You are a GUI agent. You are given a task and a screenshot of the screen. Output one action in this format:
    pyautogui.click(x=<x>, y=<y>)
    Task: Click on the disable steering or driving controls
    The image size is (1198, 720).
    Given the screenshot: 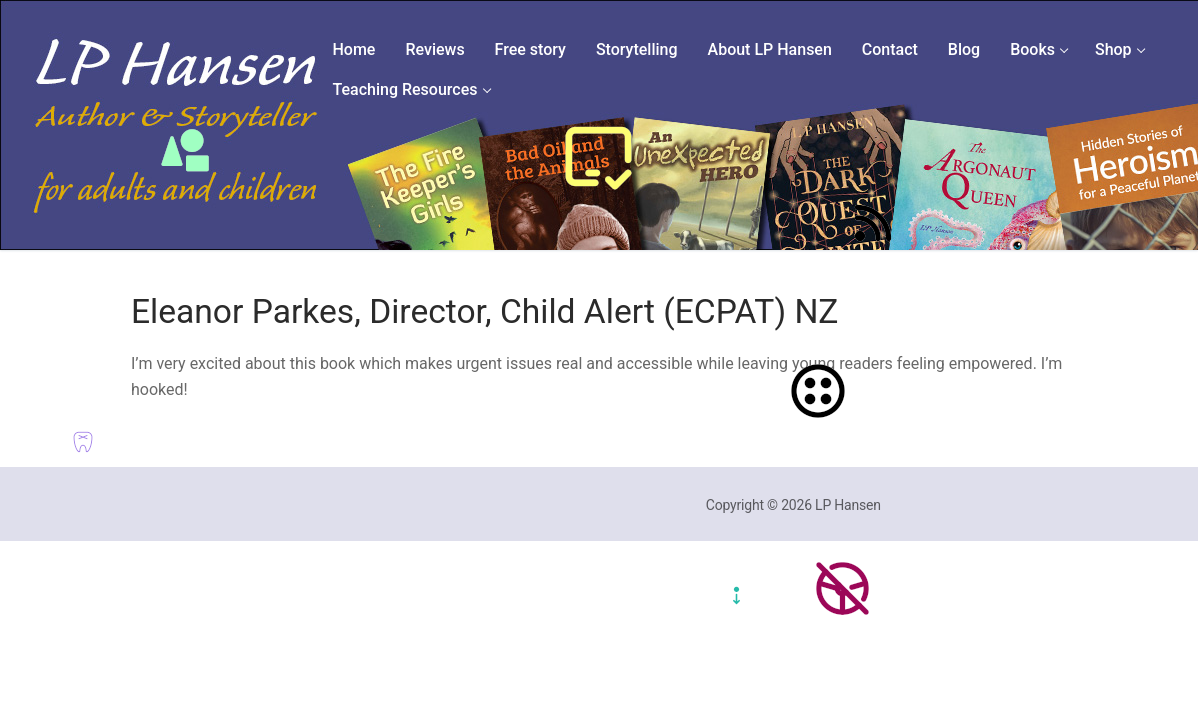 What is the action you would take?
    pyautogui.click(x=842, y=588)
    